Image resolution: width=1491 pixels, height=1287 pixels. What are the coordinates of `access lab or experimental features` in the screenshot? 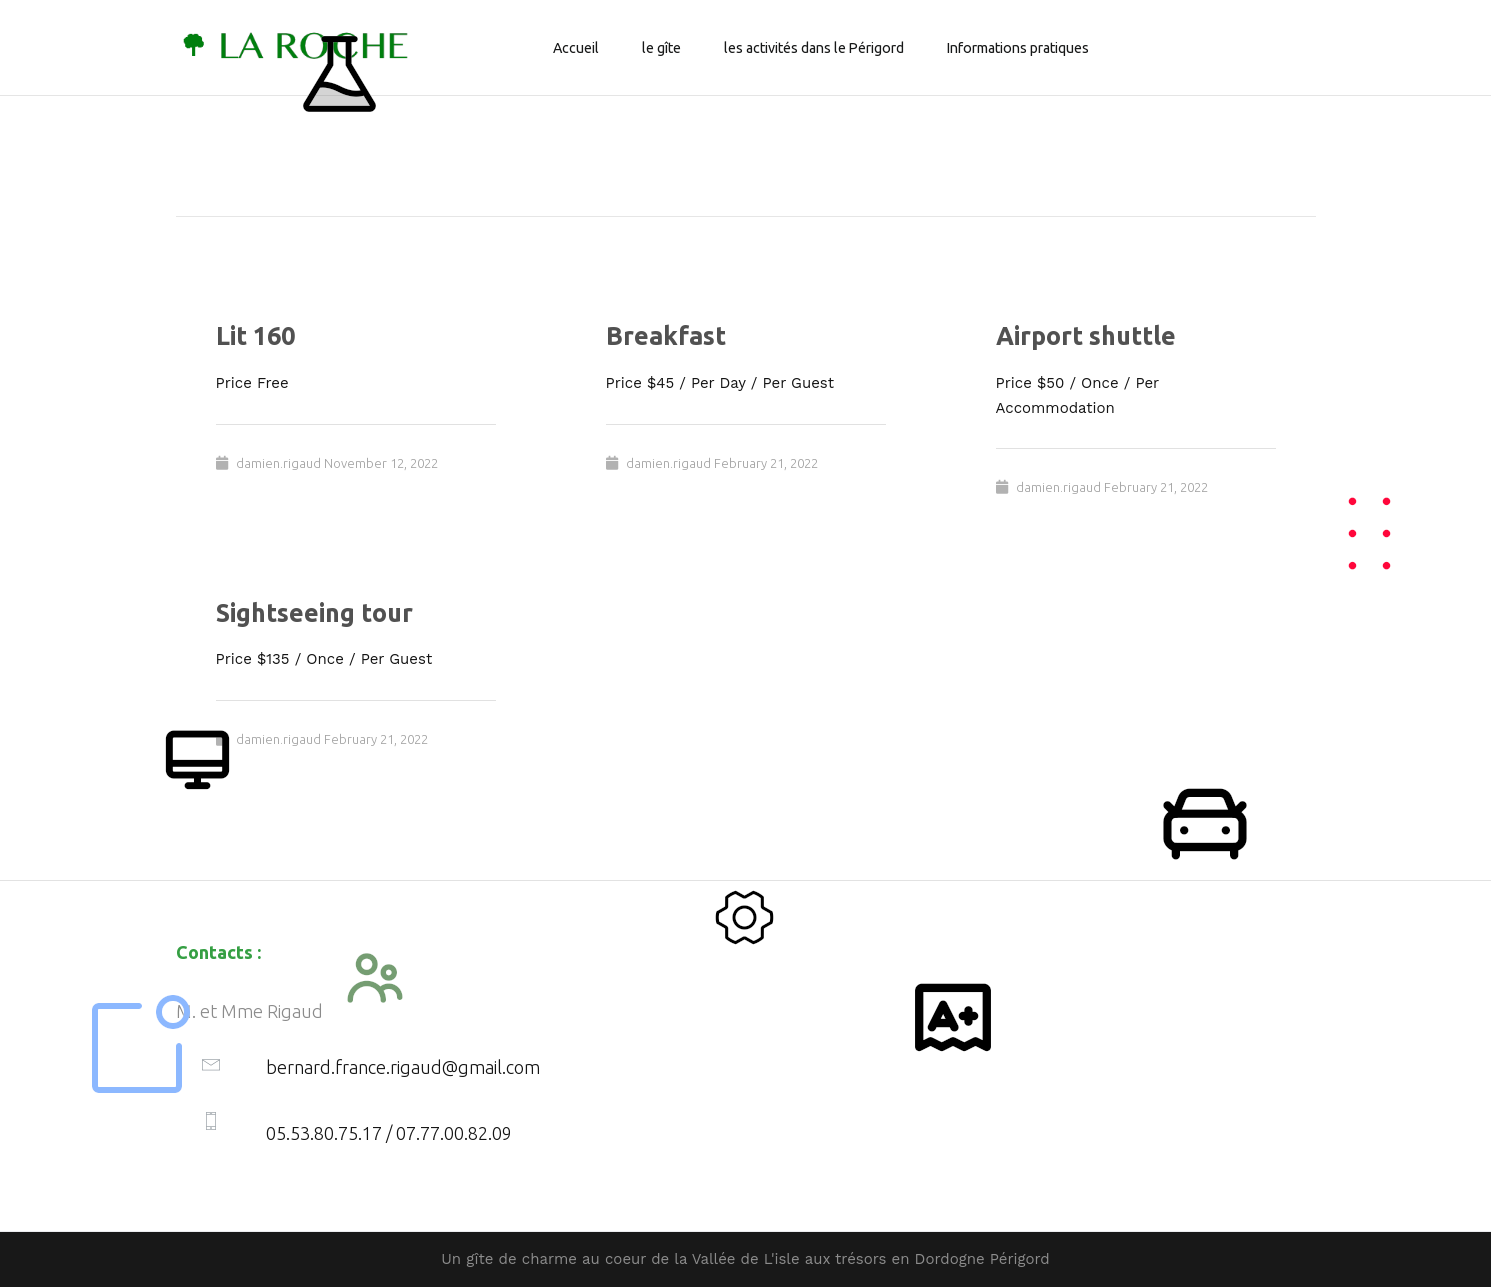 It's located at (339, 75).